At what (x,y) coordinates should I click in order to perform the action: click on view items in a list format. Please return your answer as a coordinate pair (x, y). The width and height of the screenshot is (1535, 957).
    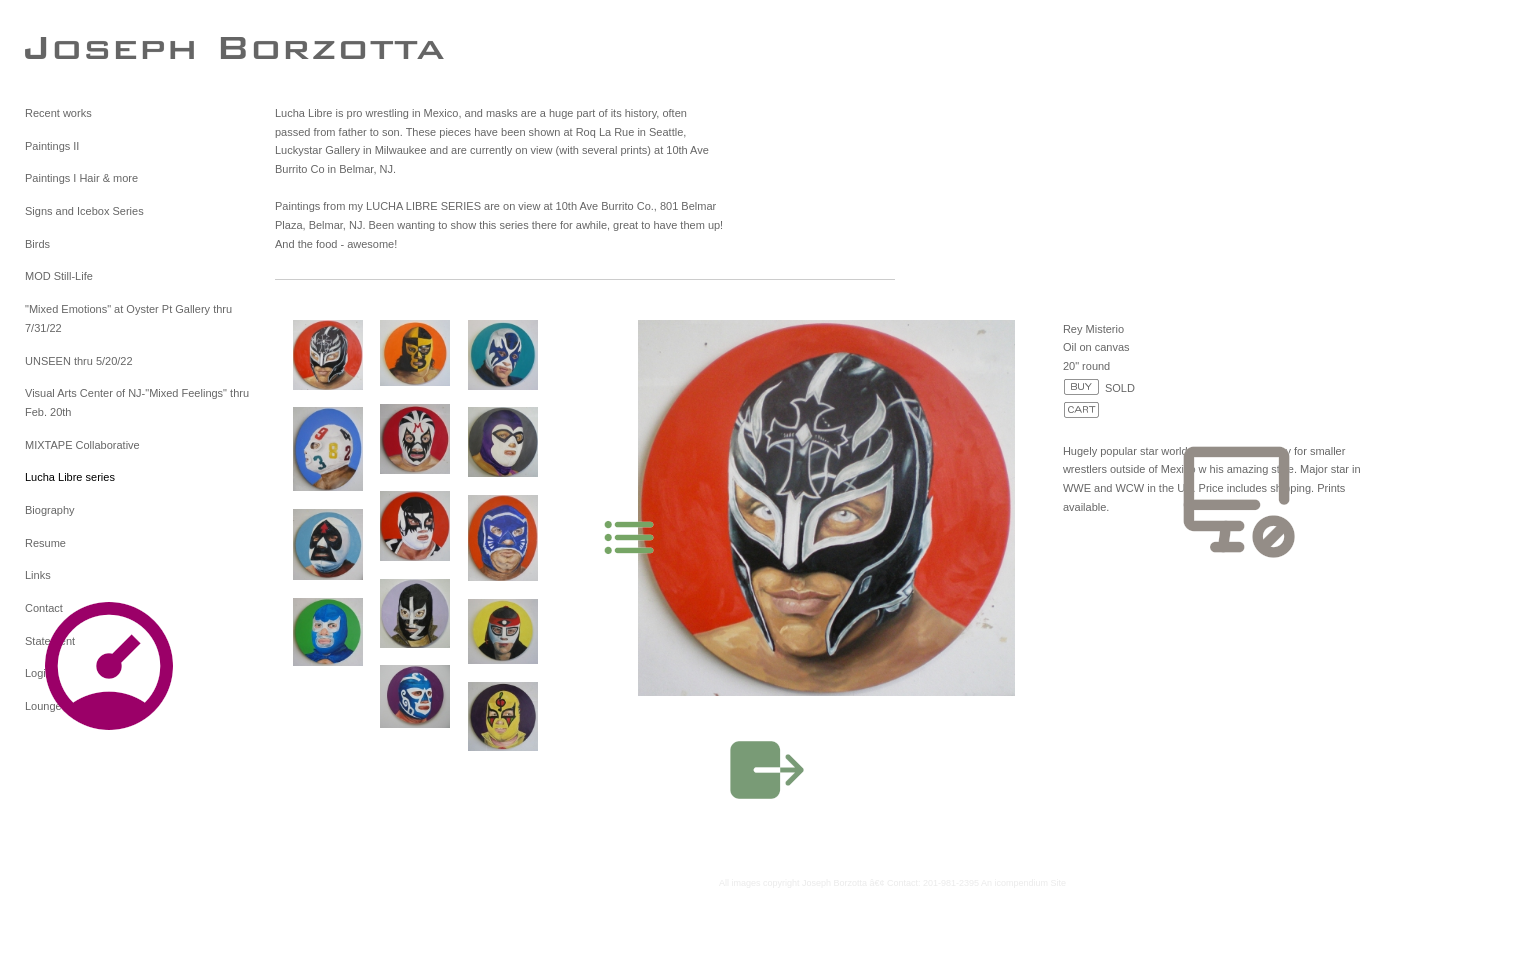
    Looking at the image, I should click on (628, 537).